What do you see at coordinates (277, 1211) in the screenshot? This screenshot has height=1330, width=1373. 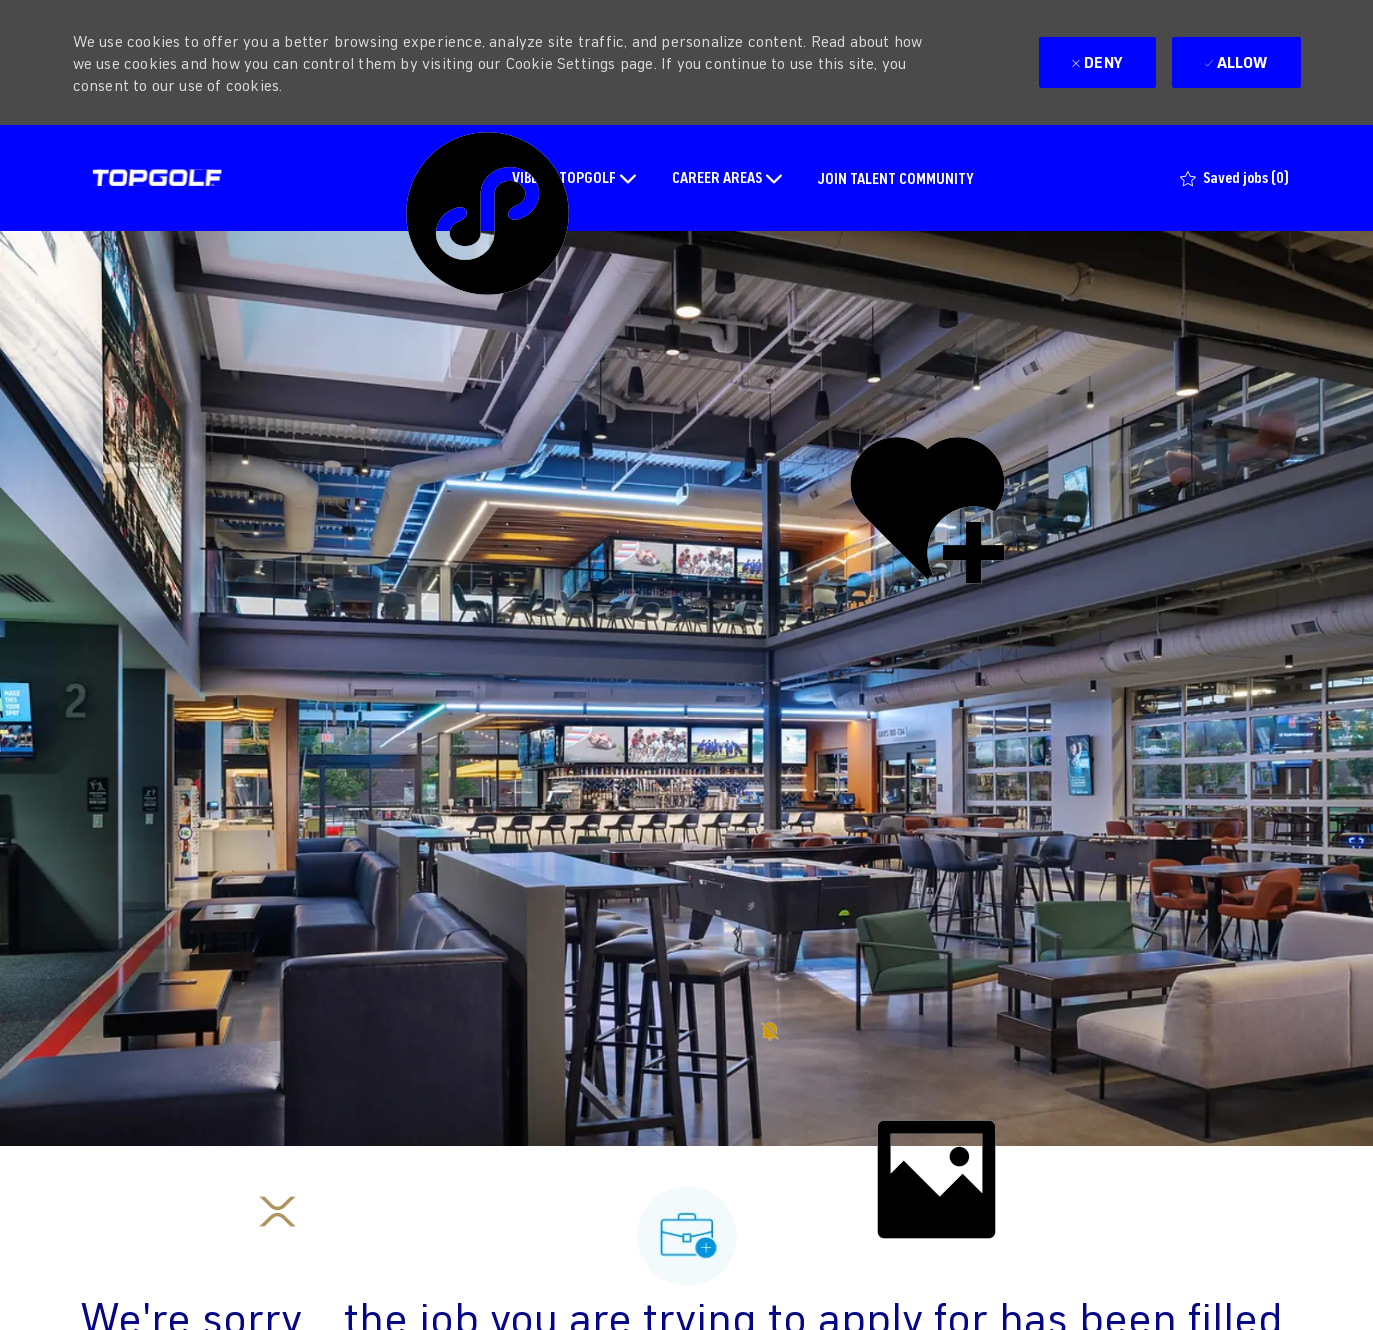 I see `xrp cryptocurrency logo` at bounding box center [277, 1211].